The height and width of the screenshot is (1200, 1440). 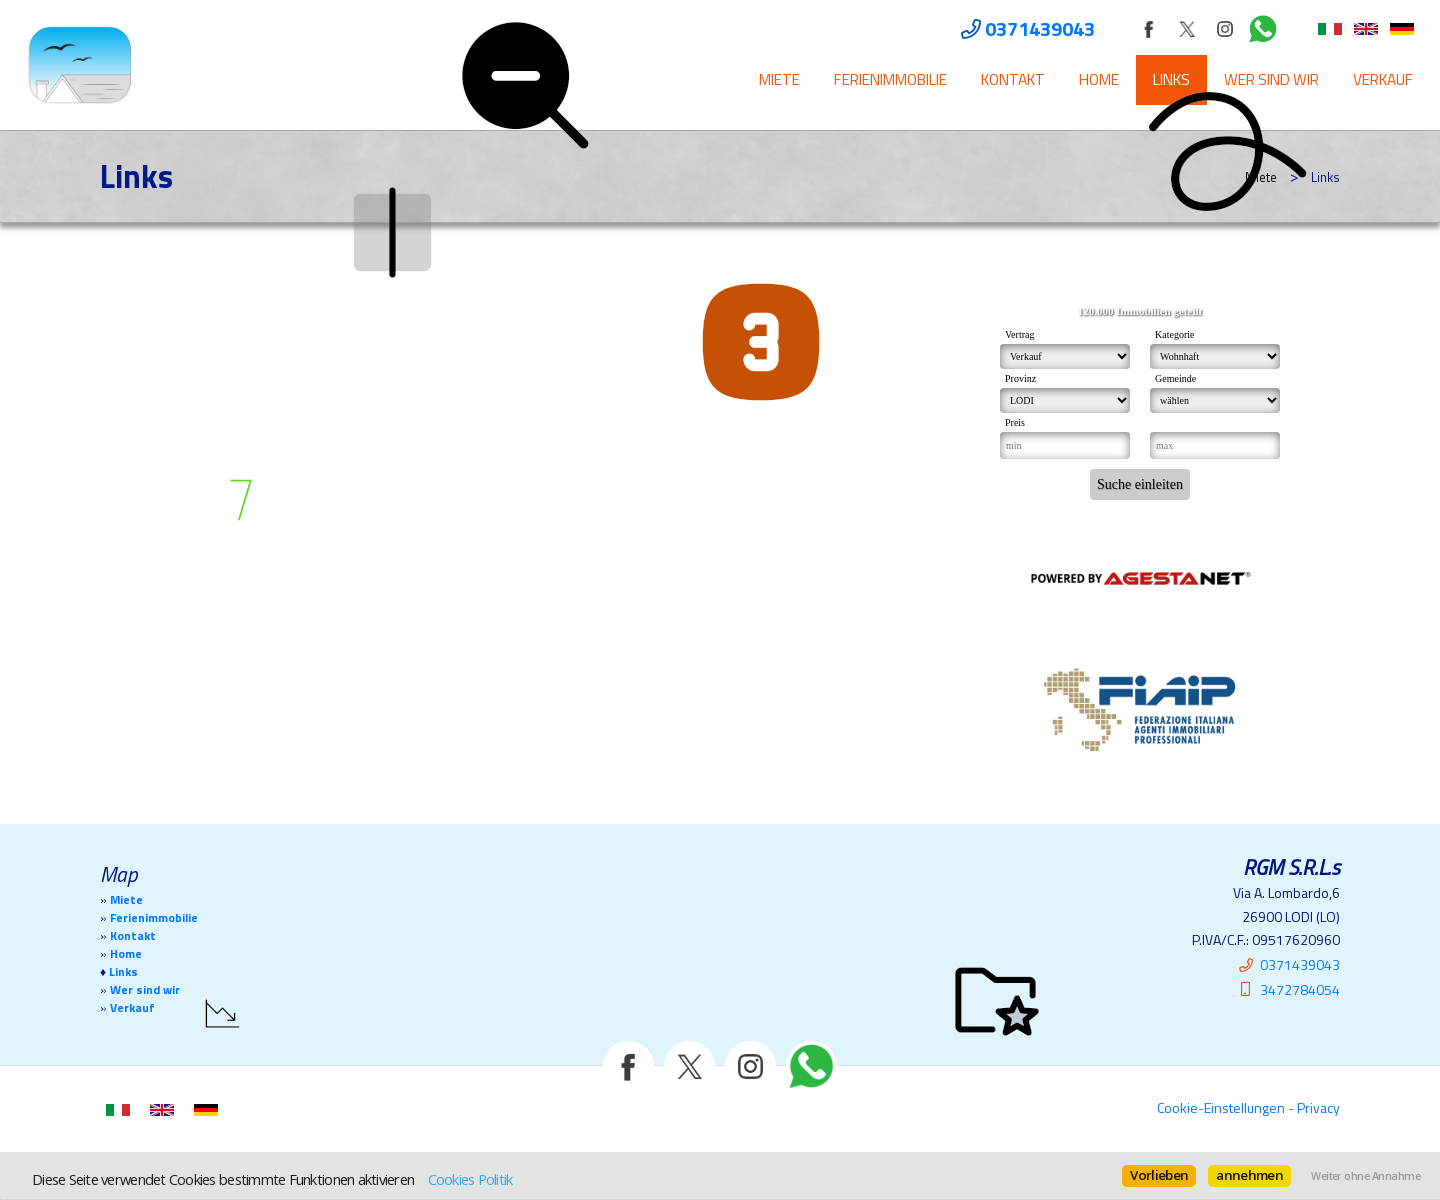 What do you see at coordinates (525, 85) in the screenshot?
I see `zoom out of the current view` at bounding box center [525, 85].